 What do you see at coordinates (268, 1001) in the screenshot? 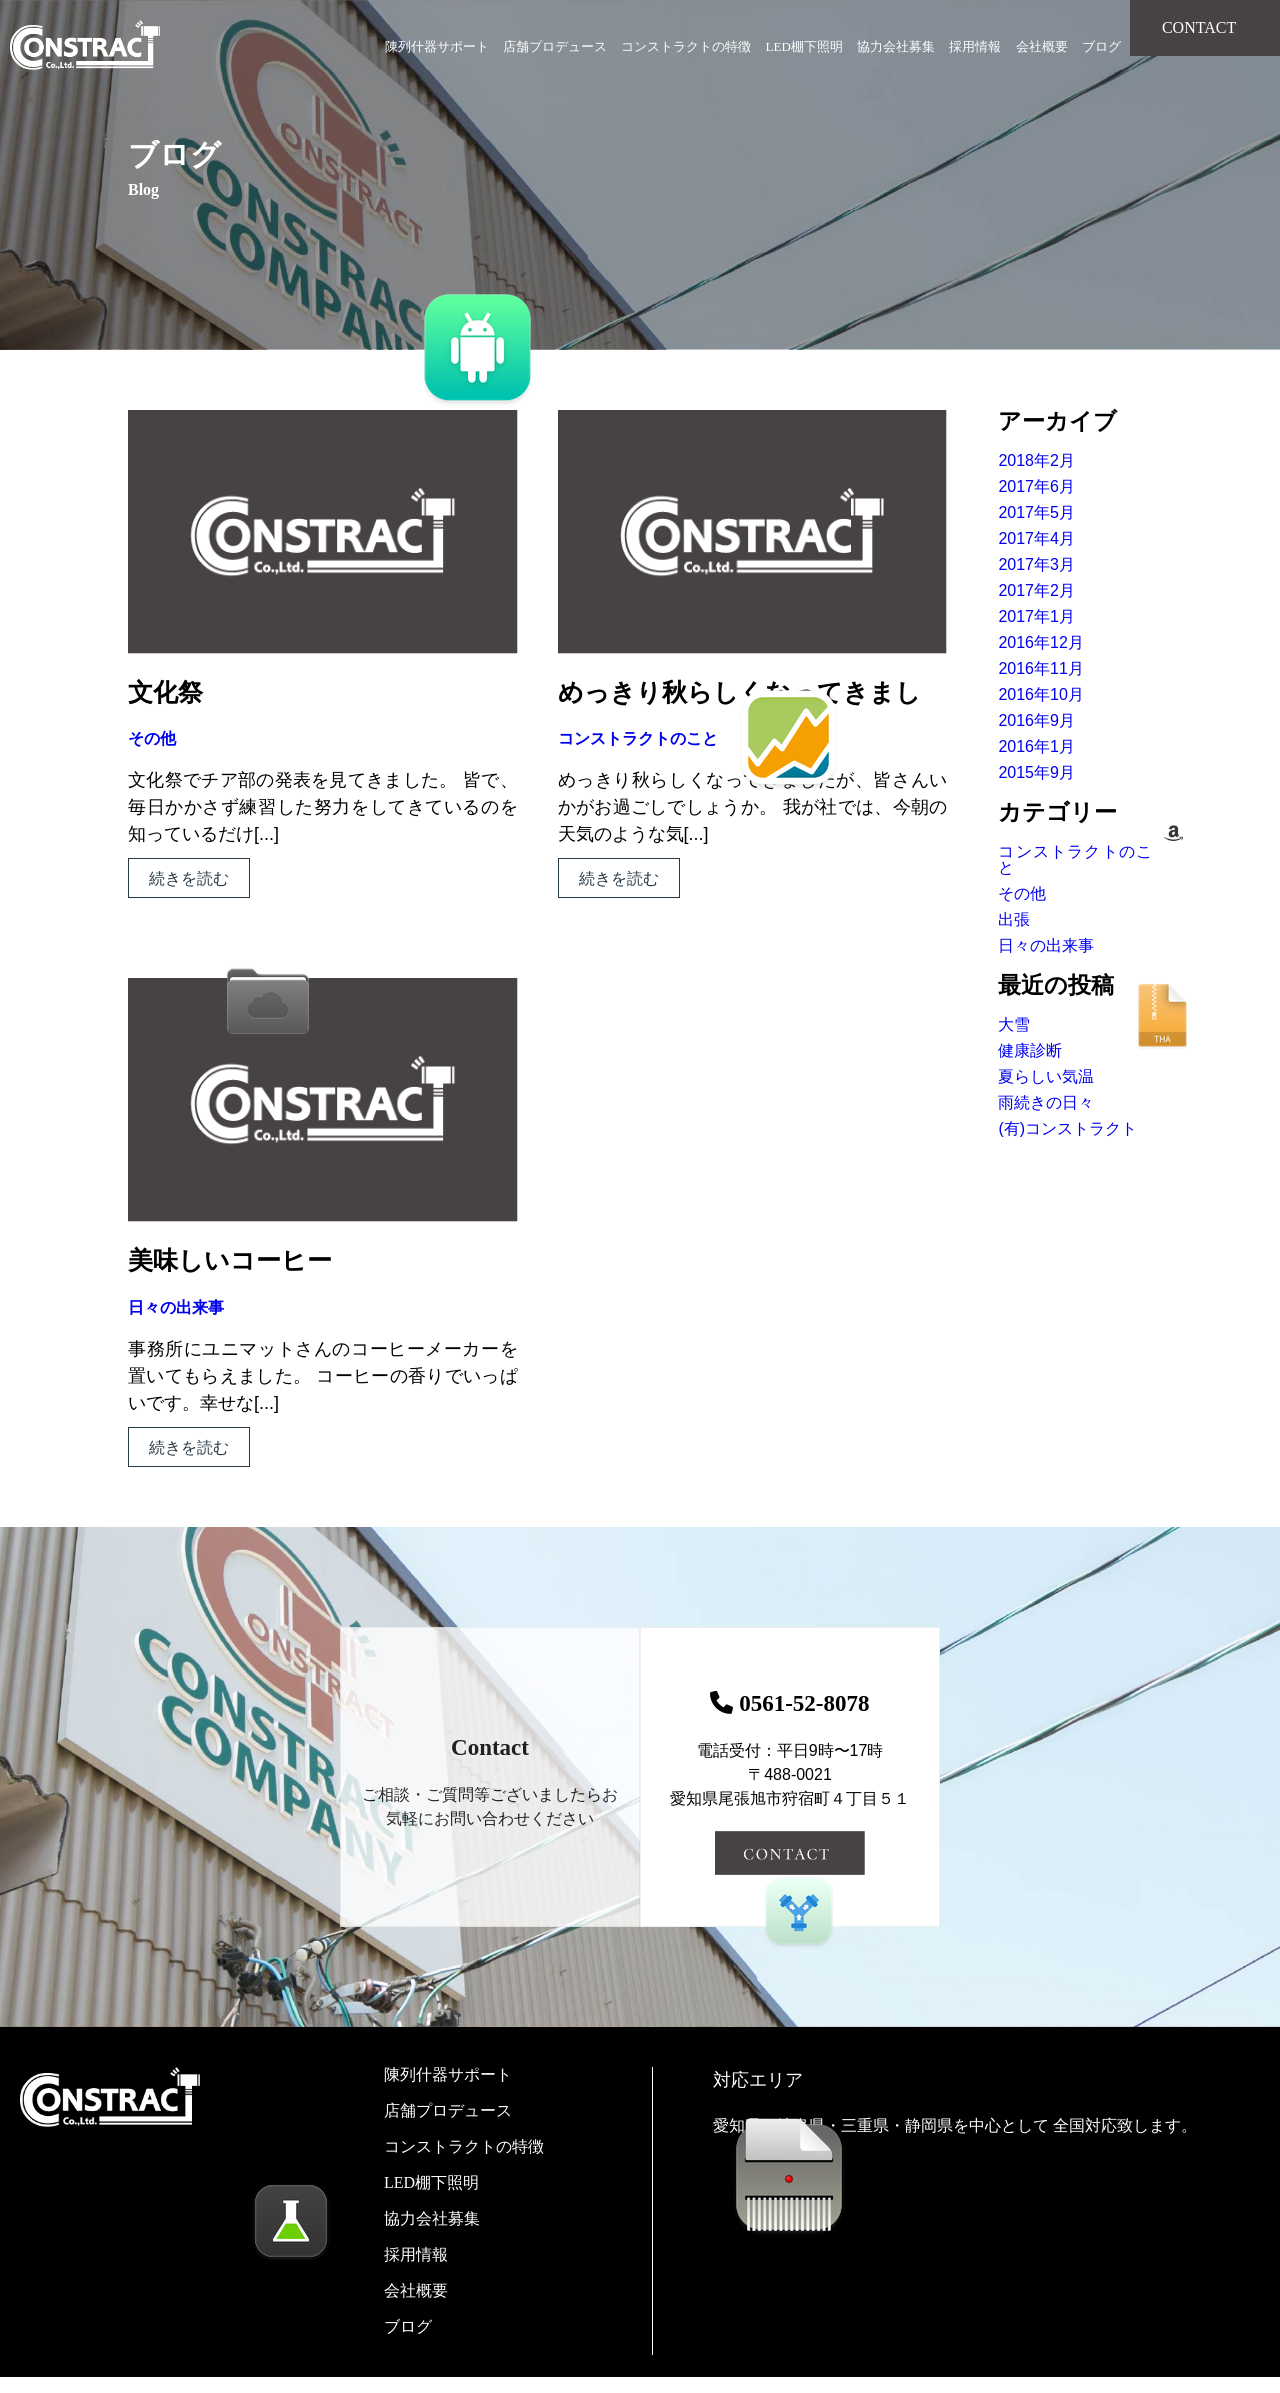
I see `access cloud-synced files and folders` at bounding box center [268, 1001].